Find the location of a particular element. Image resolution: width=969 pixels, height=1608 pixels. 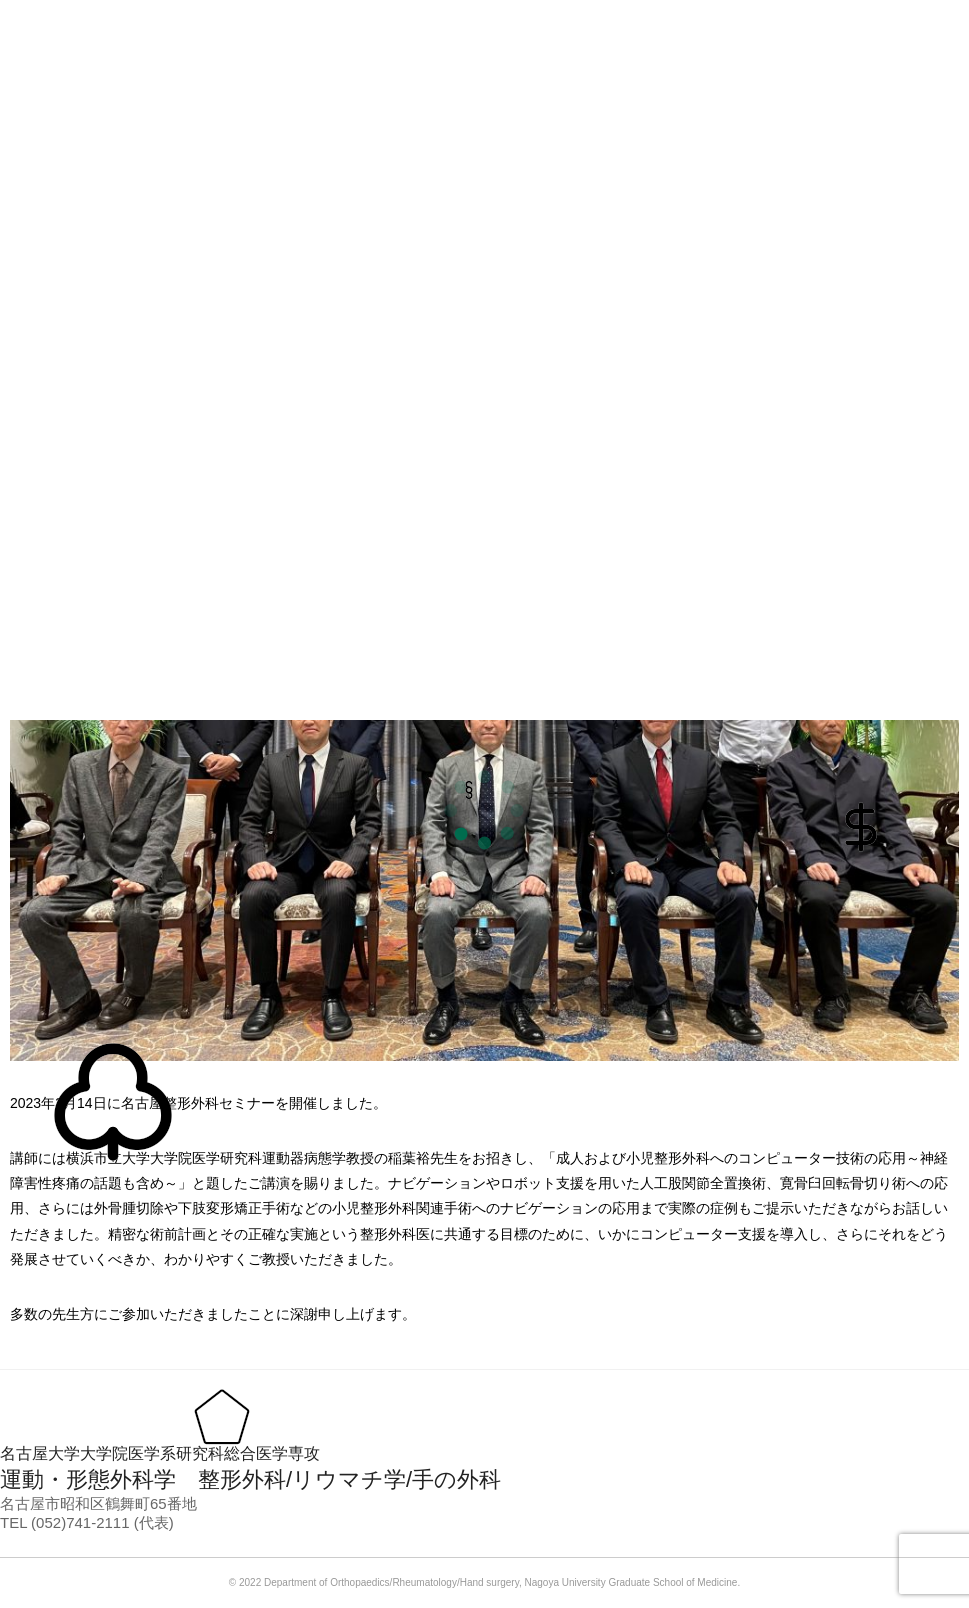

playing card suit symbol for clubs is located at coordinates (113, 1102).